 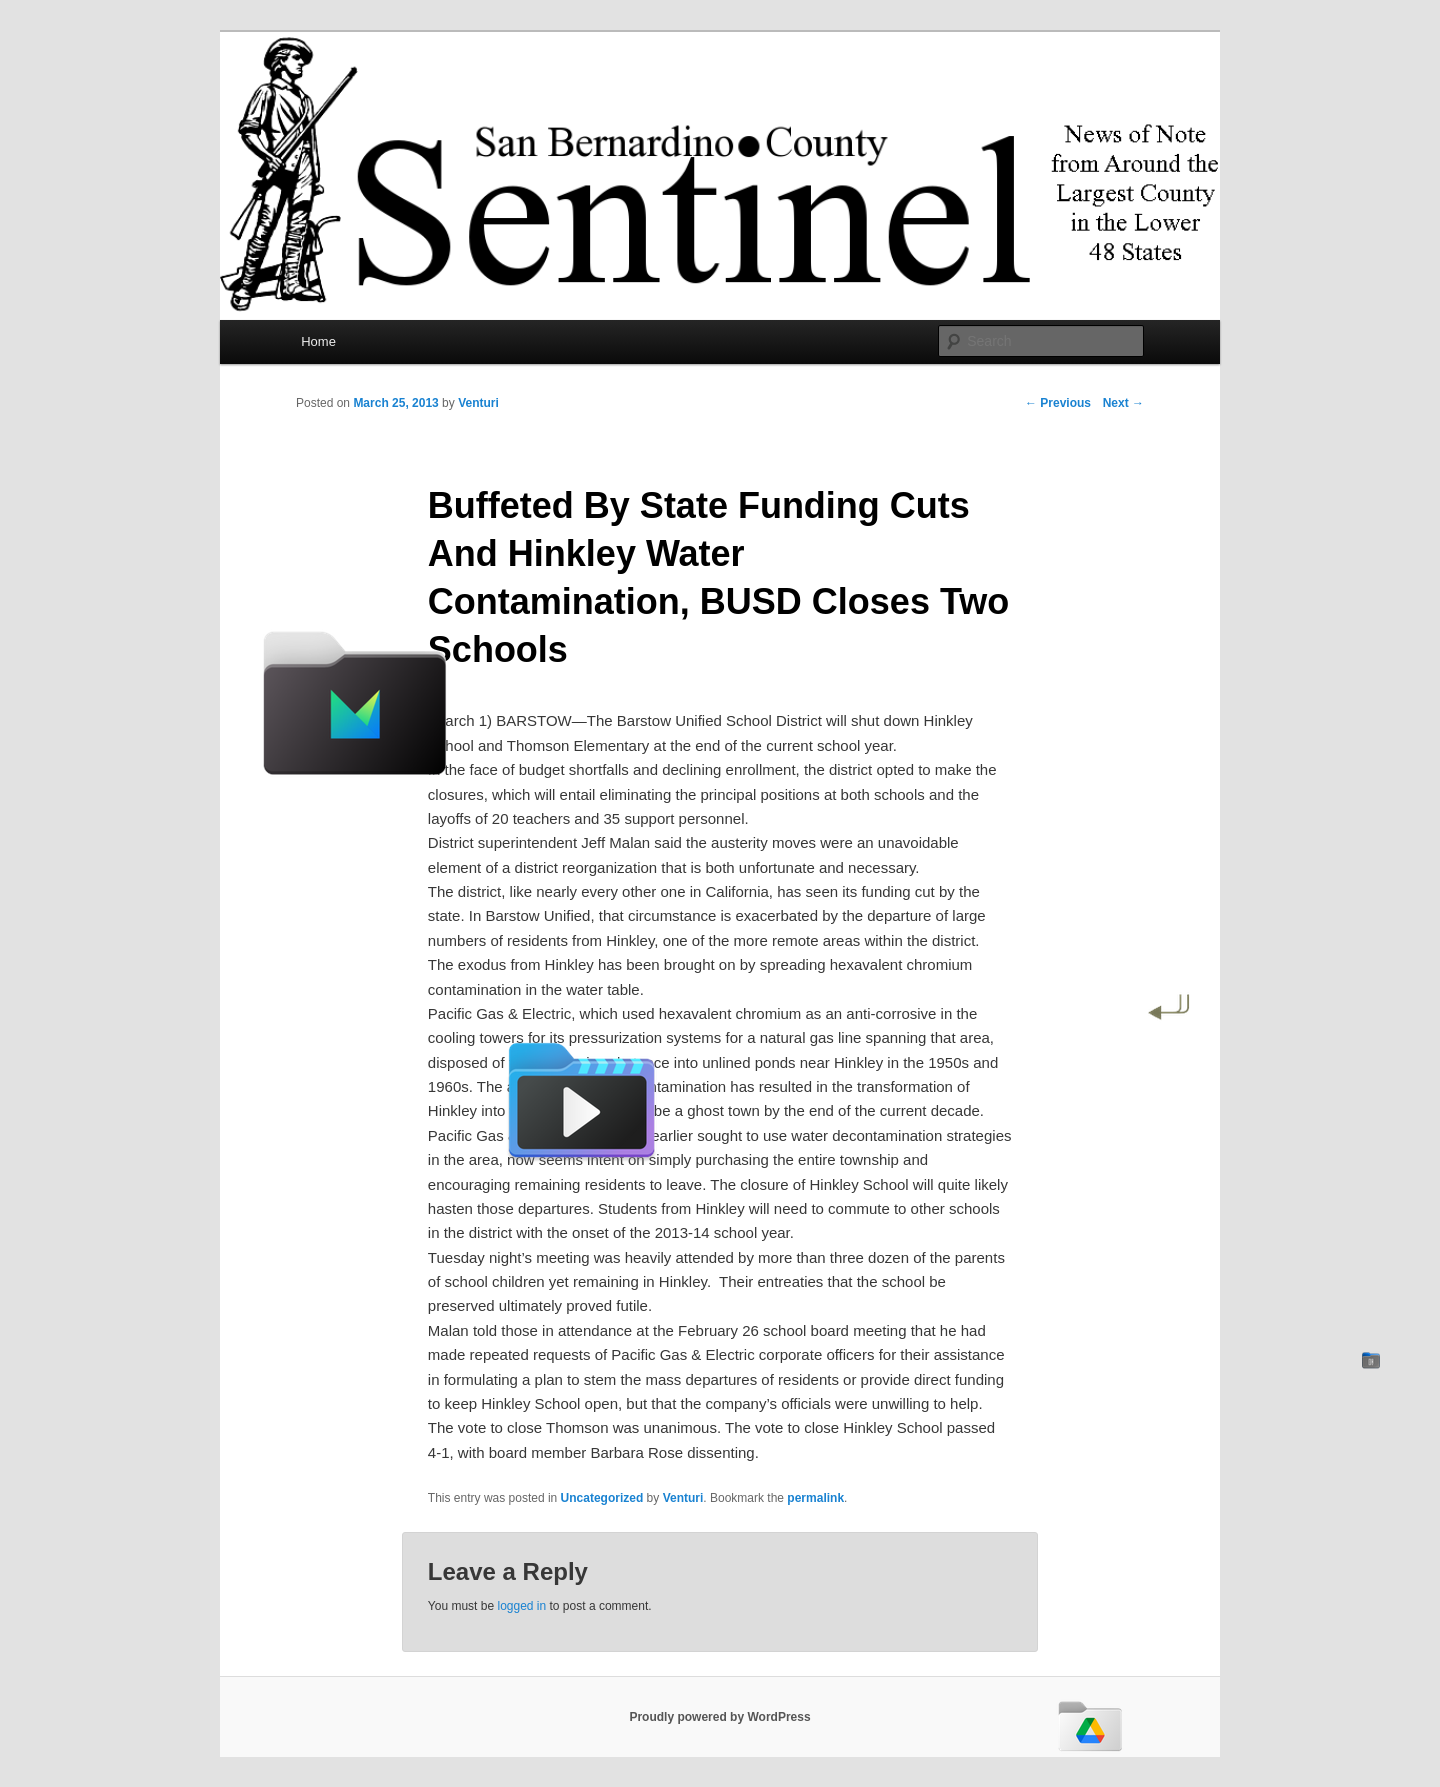 What do you see at coordinates (1168, 1004) in the screenshot?
I see `reply to all recipients in an email thread` at bounding box center [1168, 1004].